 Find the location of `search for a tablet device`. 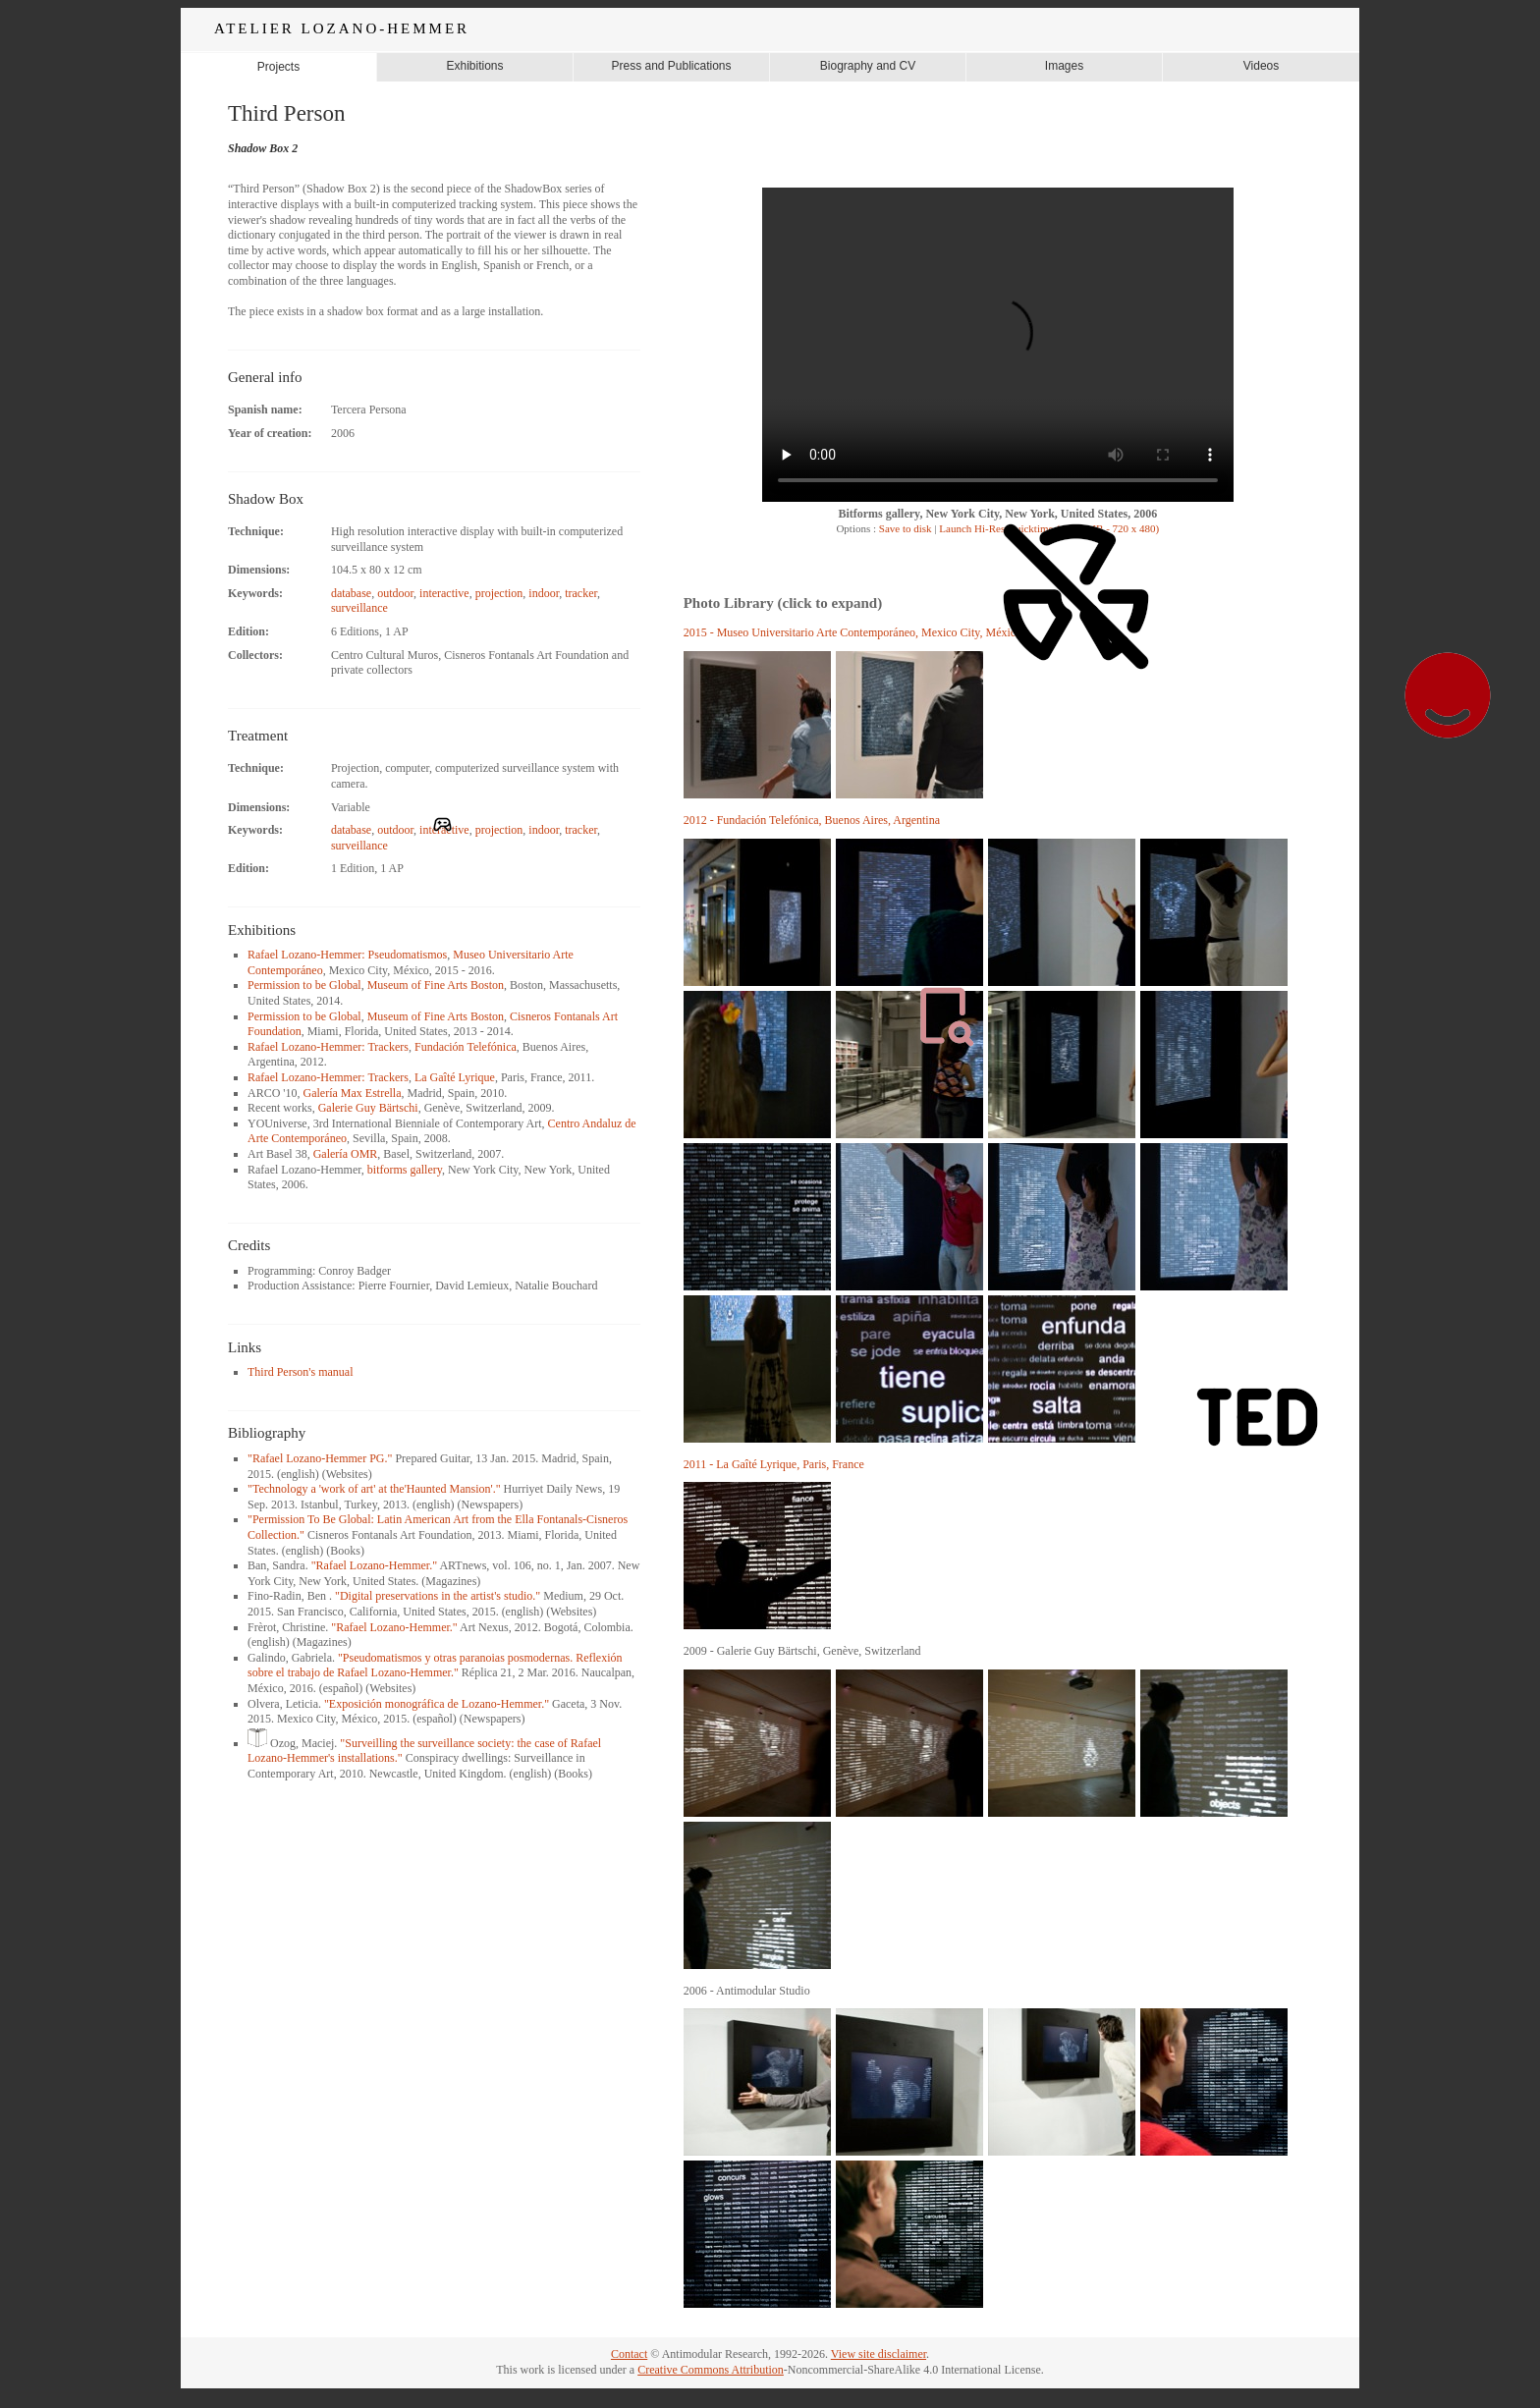

search for a tablet device is located at coordinates (943, 1015).